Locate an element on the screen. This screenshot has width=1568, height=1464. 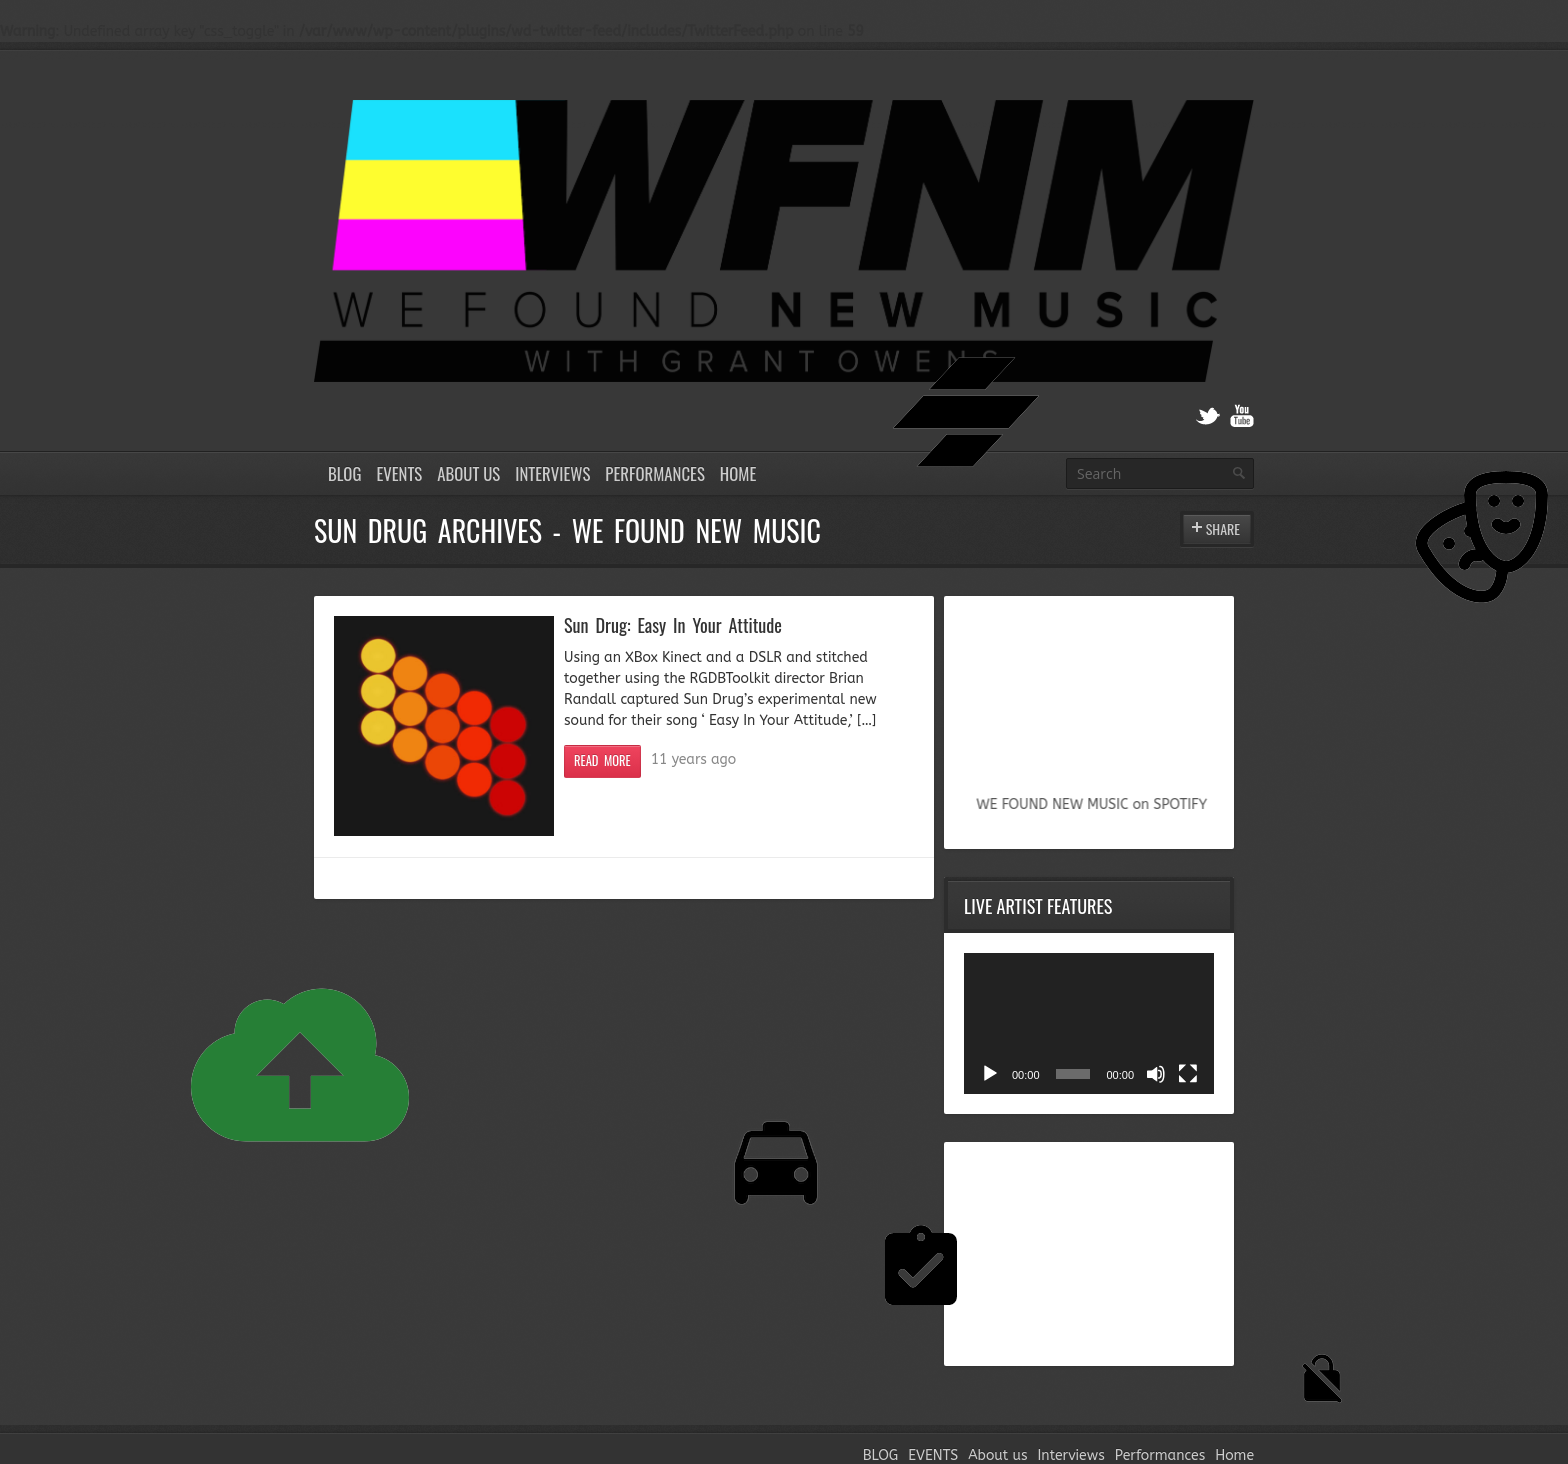
request a taxi or rideshare is located at coordinates (776, 1163).